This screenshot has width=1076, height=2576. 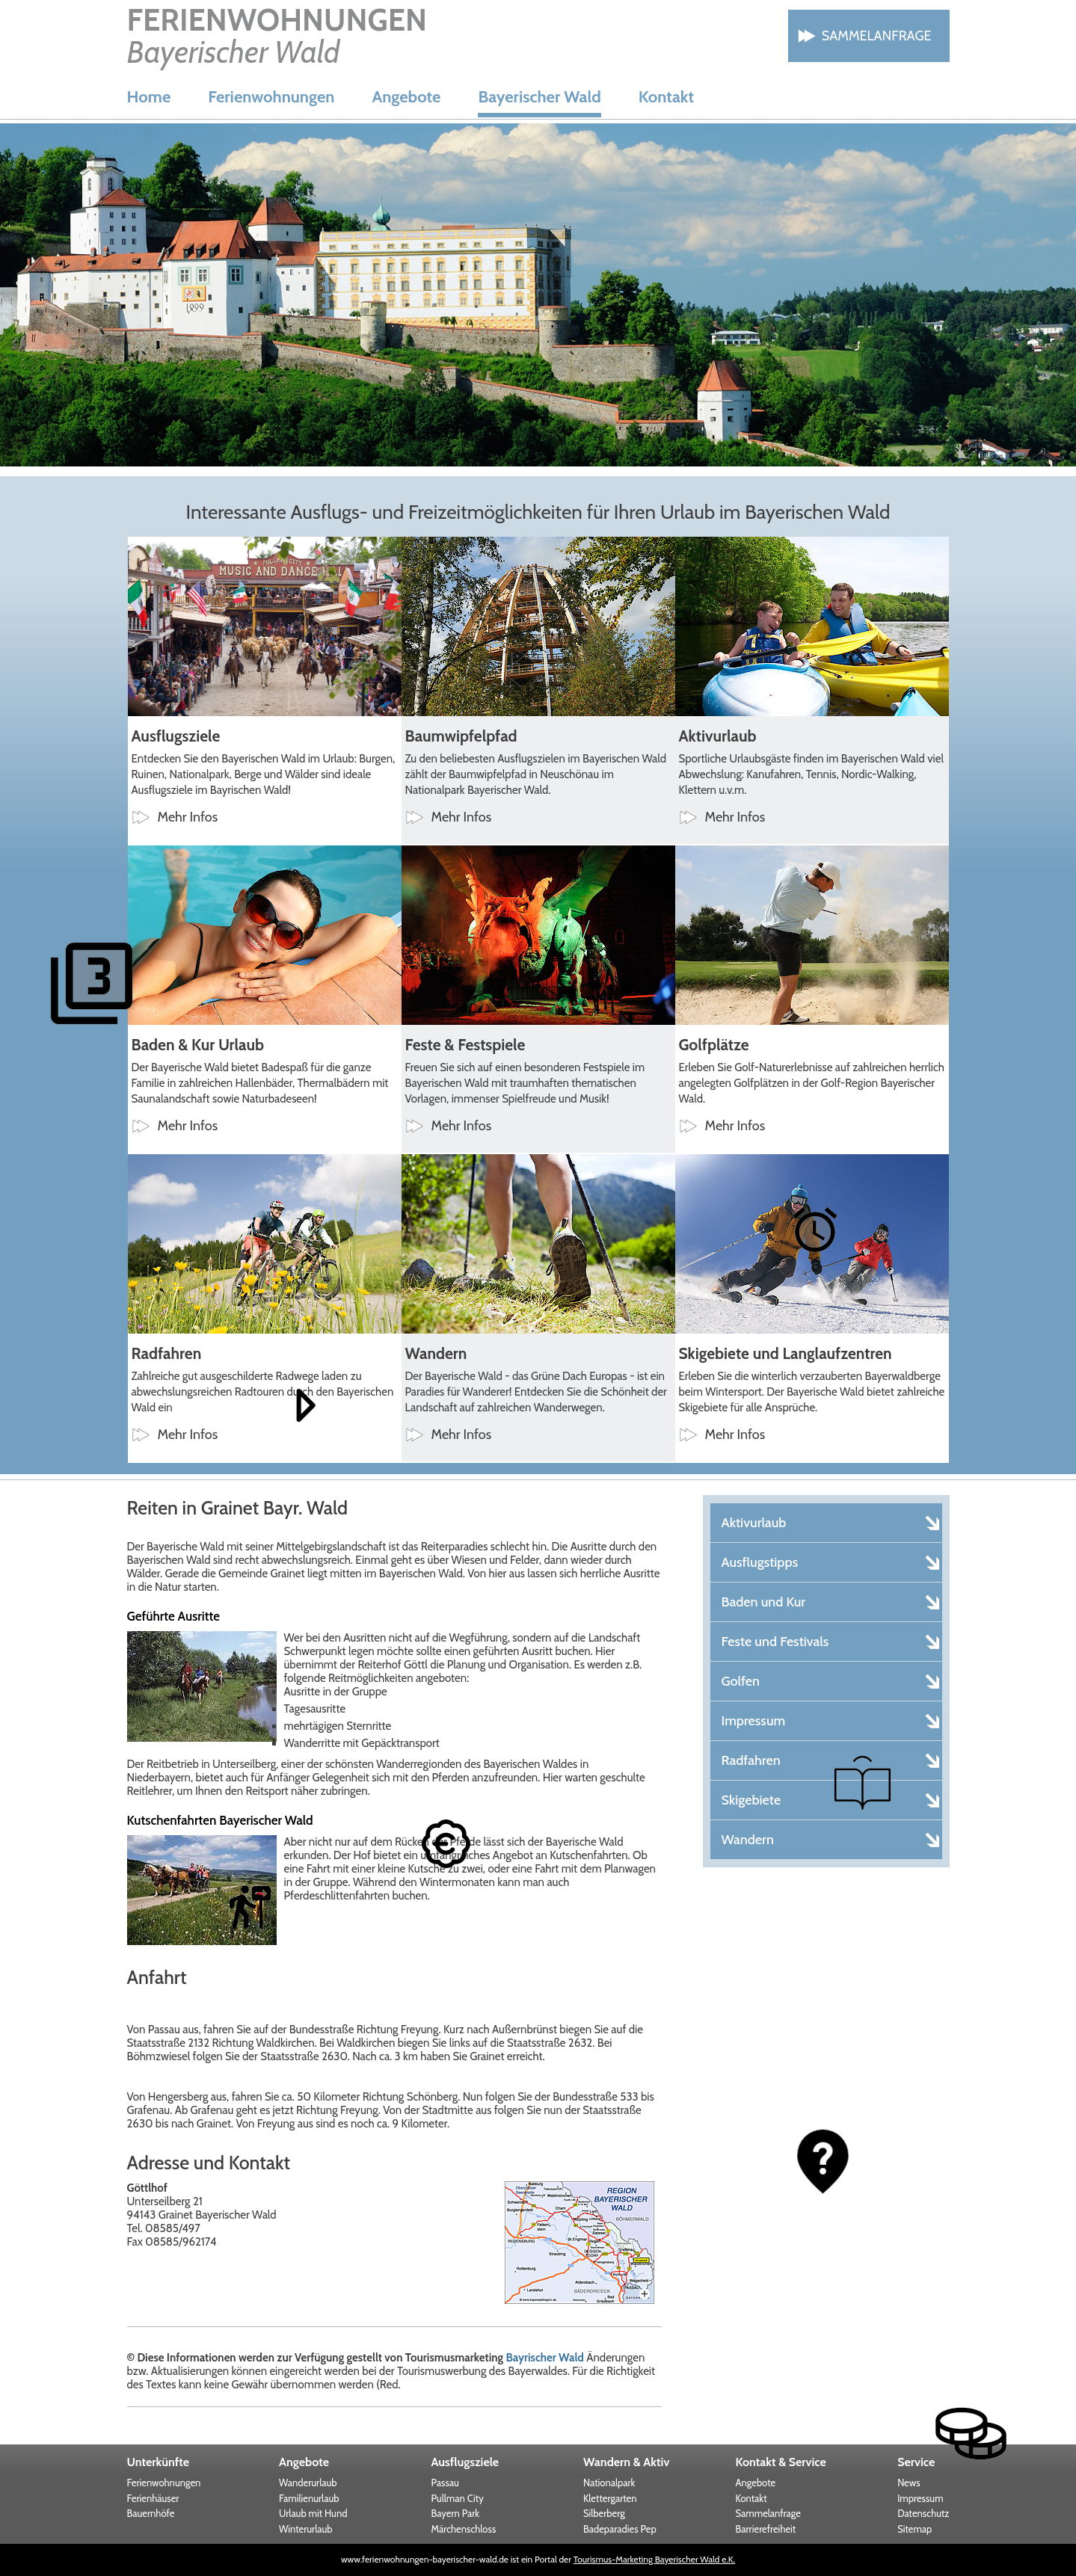 What do you see at coordinates (823, 2161) in the screenshot?
I see `indicates an unknown or unidentified location` at bounding box center [823, 2161].